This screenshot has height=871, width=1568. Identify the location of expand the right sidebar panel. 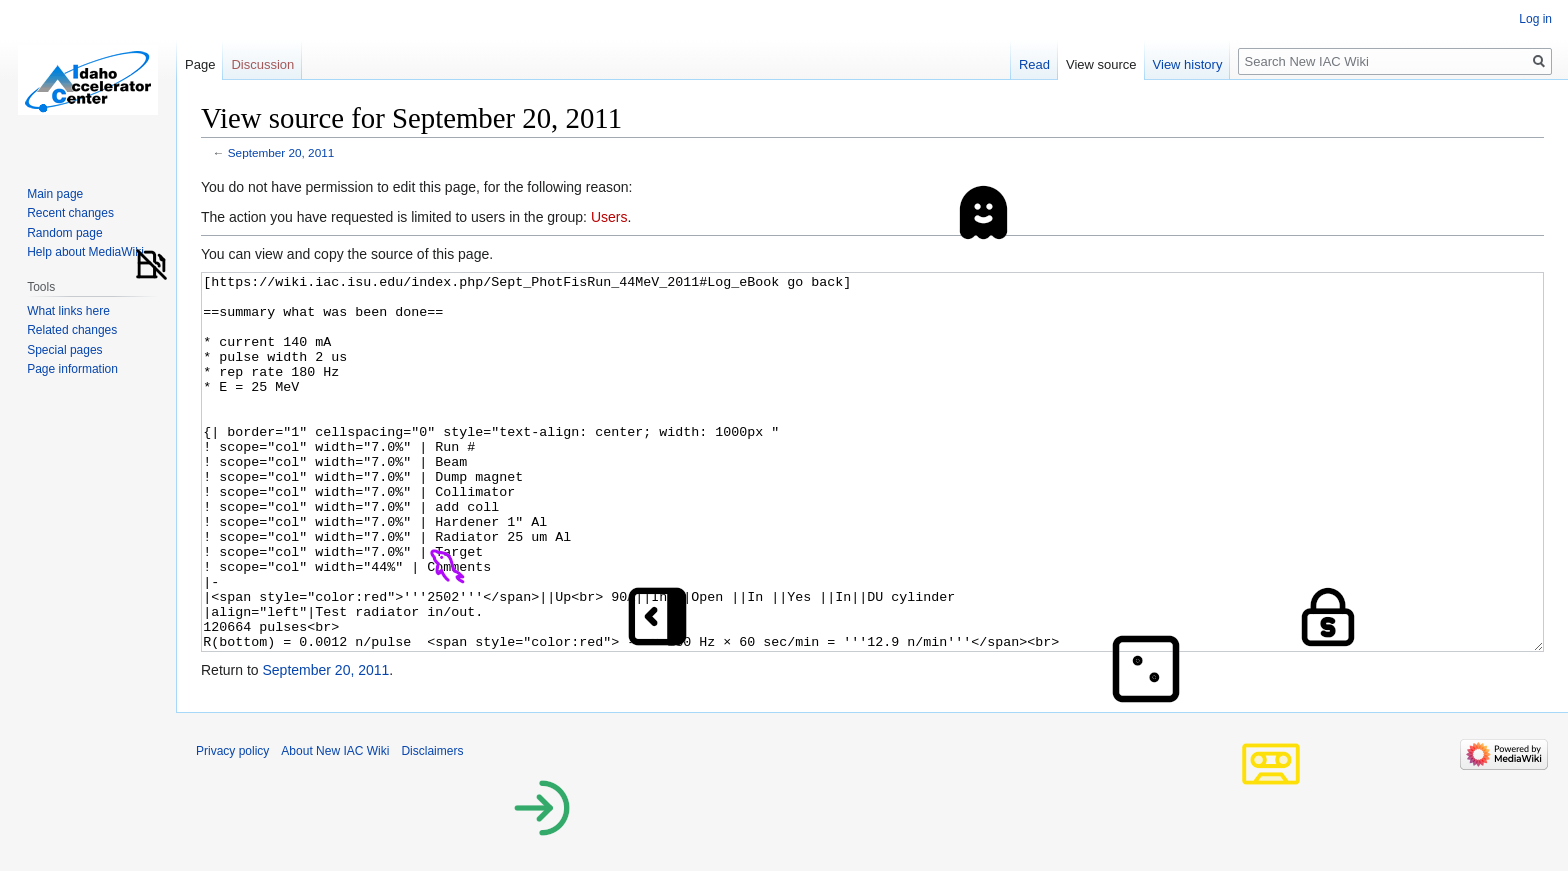
(657, 616).